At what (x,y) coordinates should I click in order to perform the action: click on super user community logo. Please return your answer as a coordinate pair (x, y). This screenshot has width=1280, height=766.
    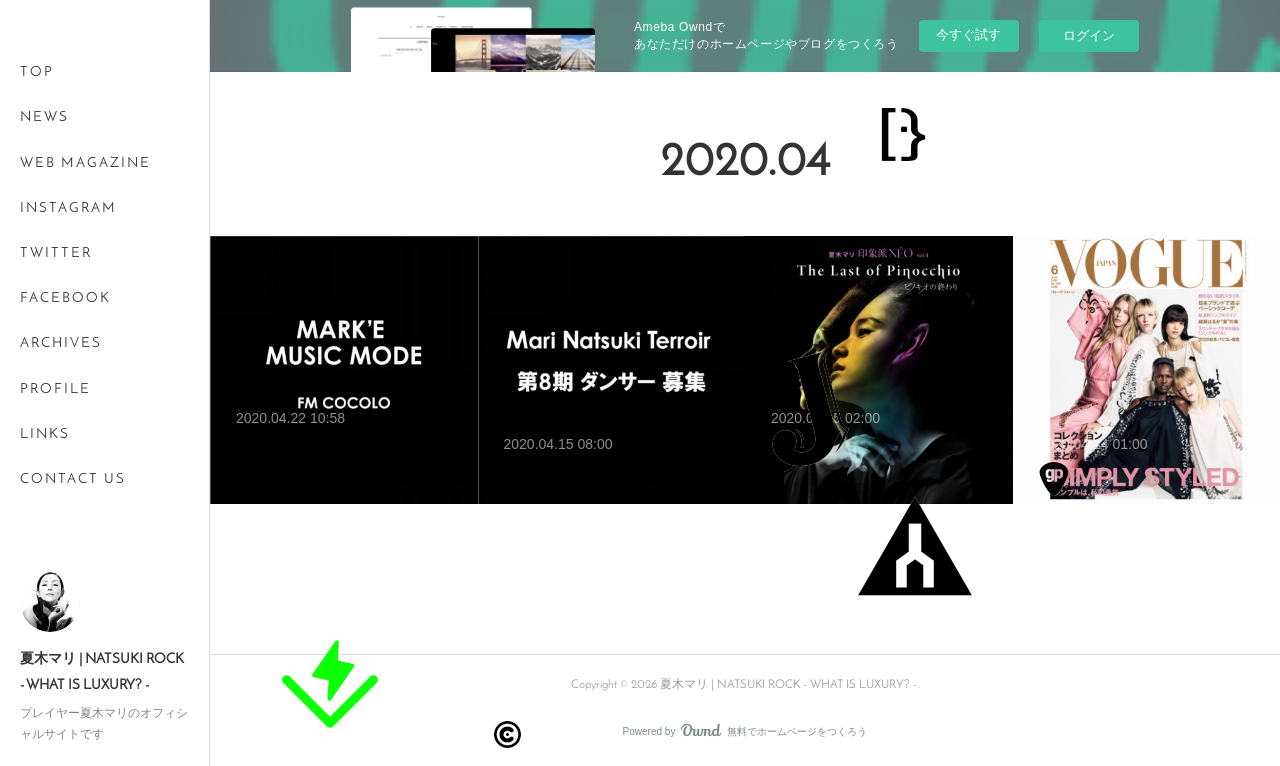
    Looking at the image, I should click on (903, 134).